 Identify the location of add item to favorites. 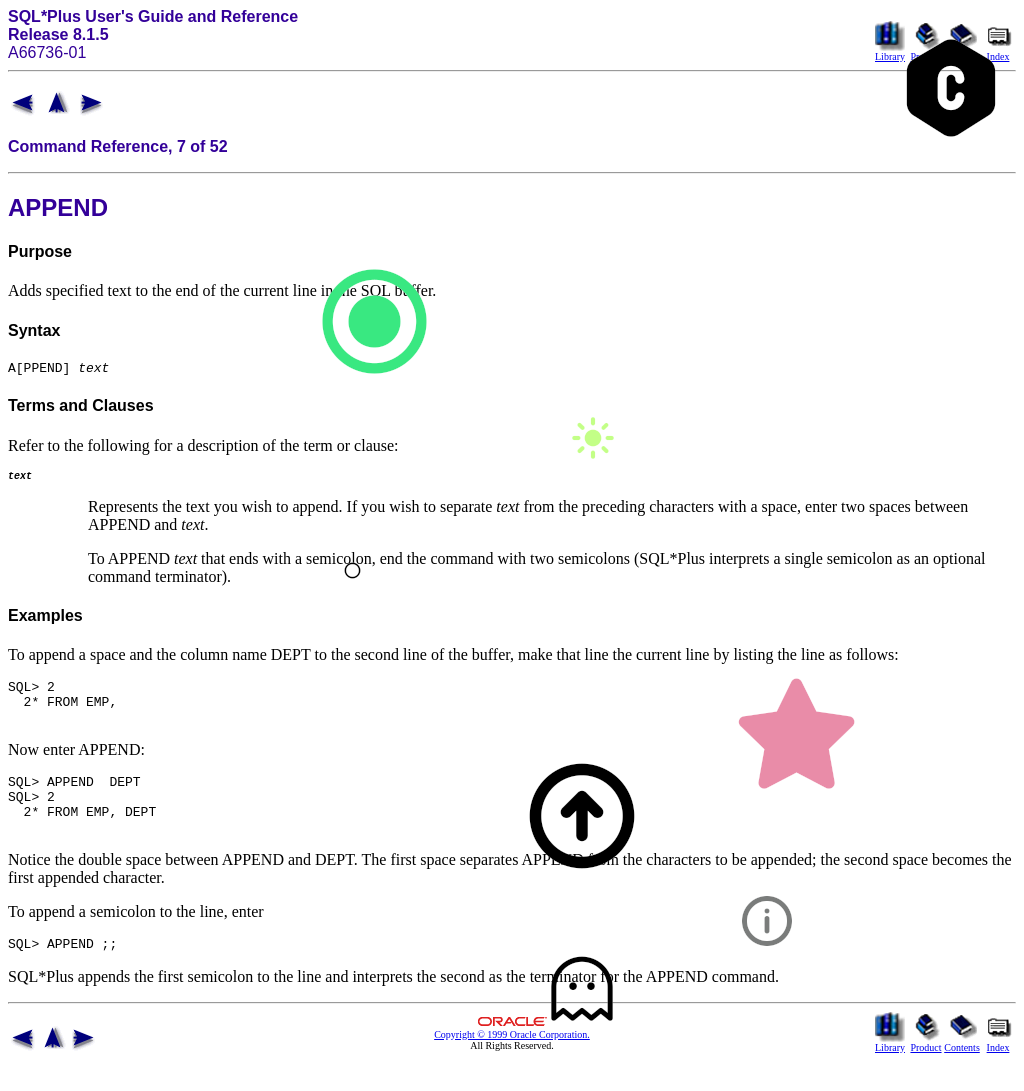
(796, 736).